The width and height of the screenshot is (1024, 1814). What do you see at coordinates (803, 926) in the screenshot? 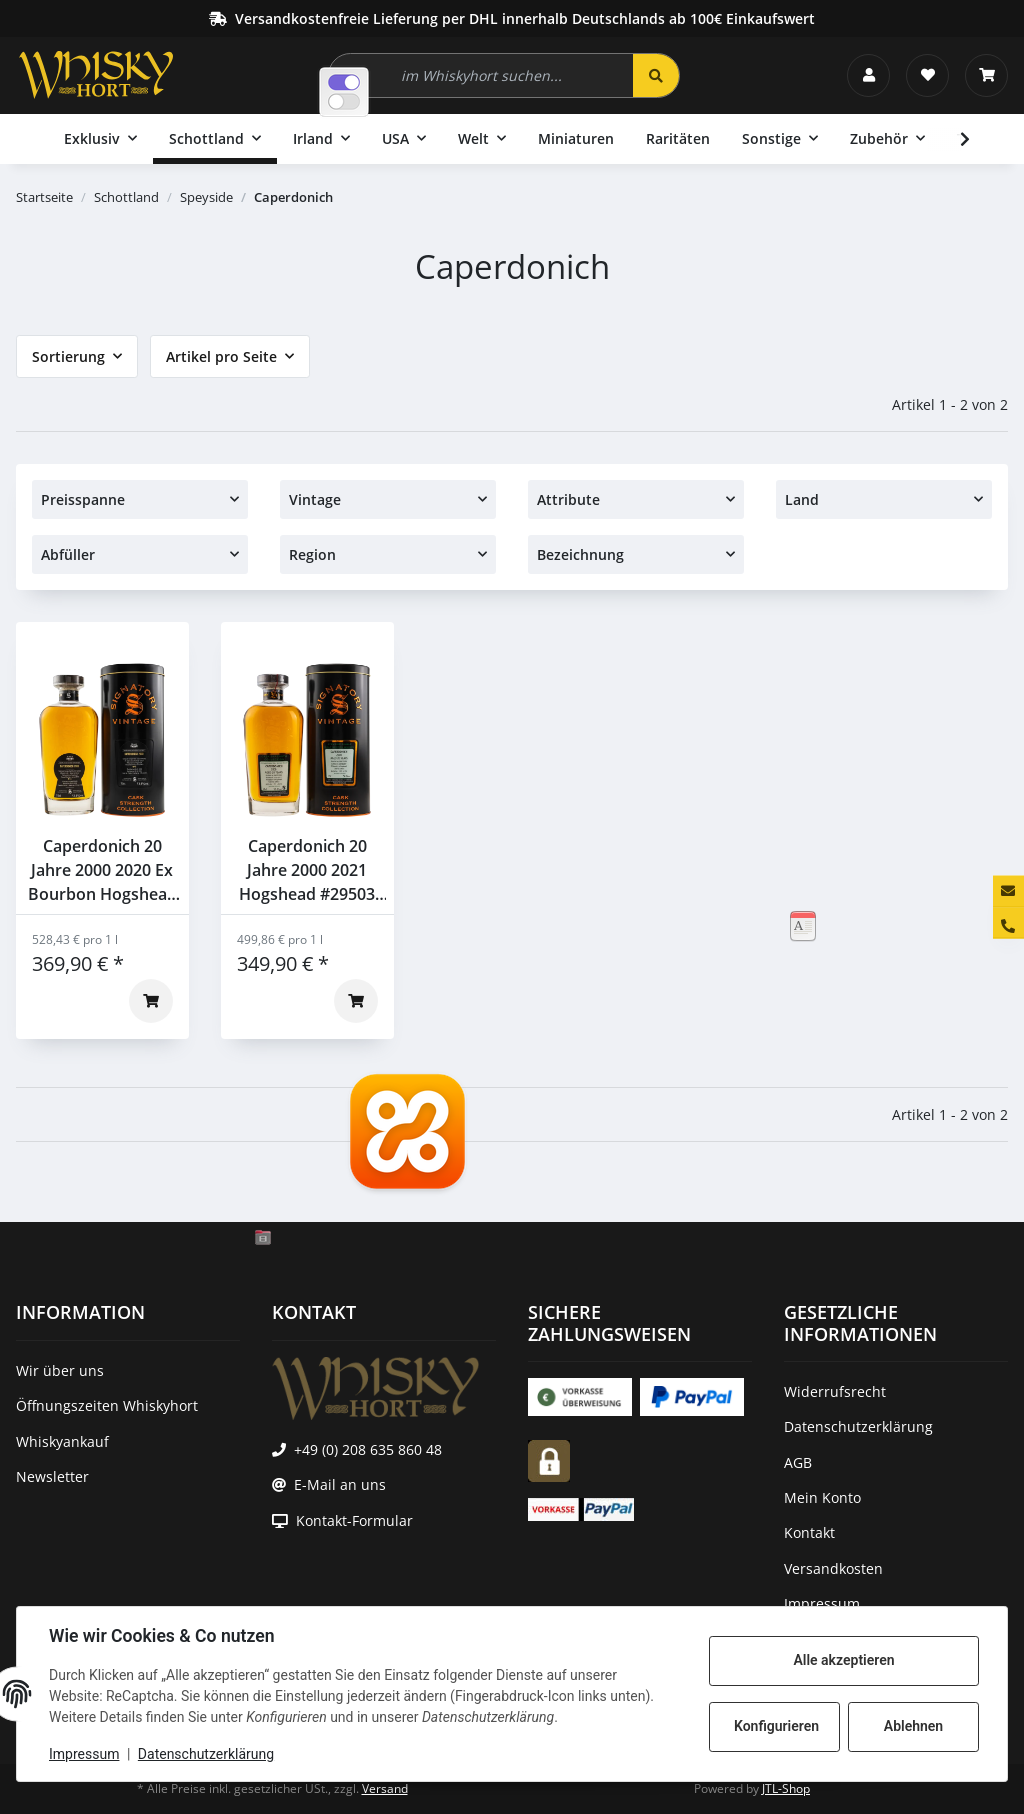
I see `open ebook reader application` at bounding box center [803, 926].